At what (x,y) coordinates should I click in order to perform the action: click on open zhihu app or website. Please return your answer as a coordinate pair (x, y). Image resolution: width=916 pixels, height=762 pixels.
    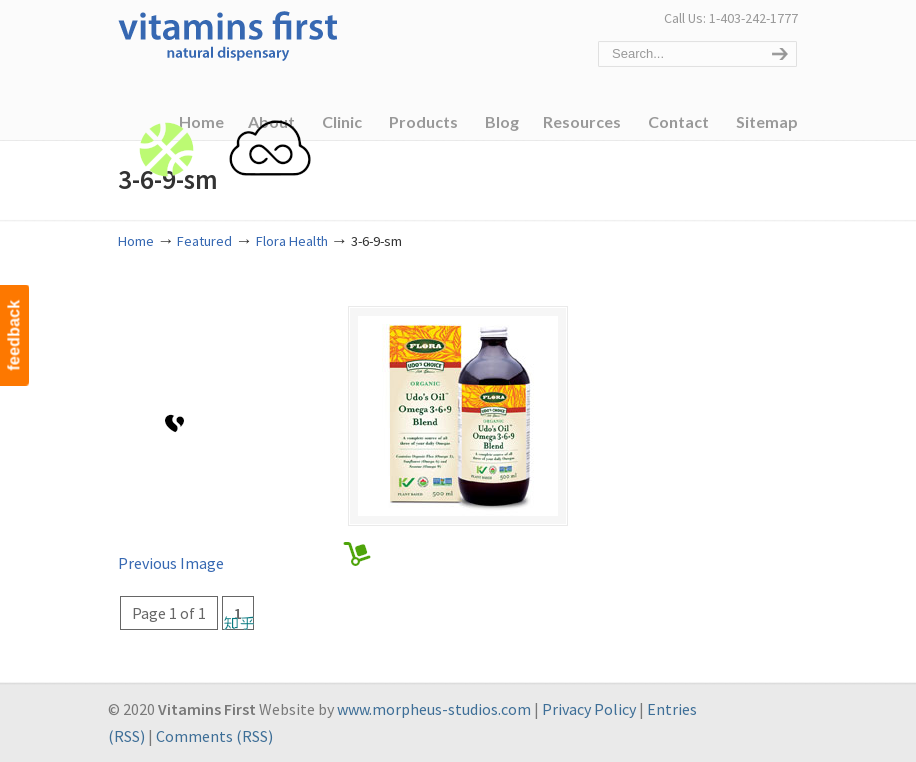
    Looking at the image, I should click on (239, 623).